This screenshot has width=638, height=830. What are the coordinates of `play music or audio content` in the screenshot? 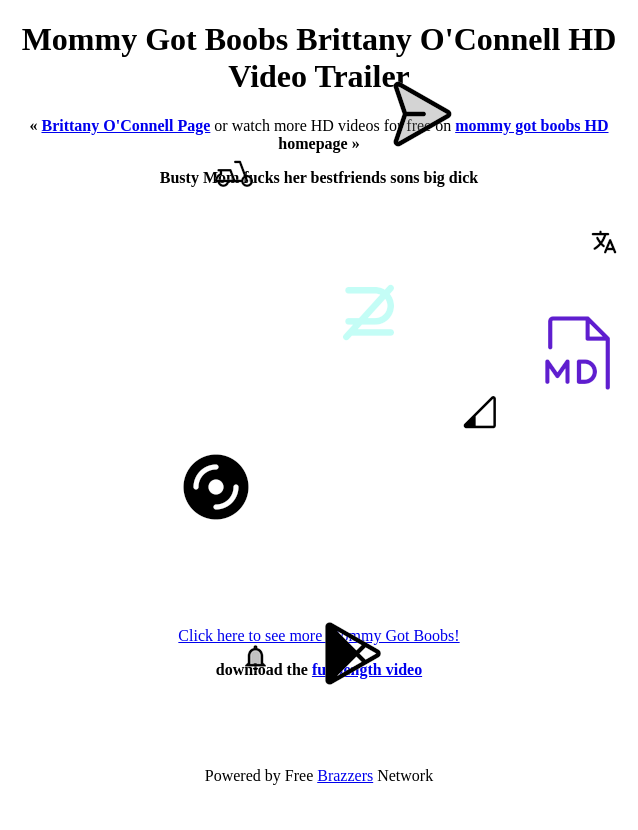 It's located at (216, 487).